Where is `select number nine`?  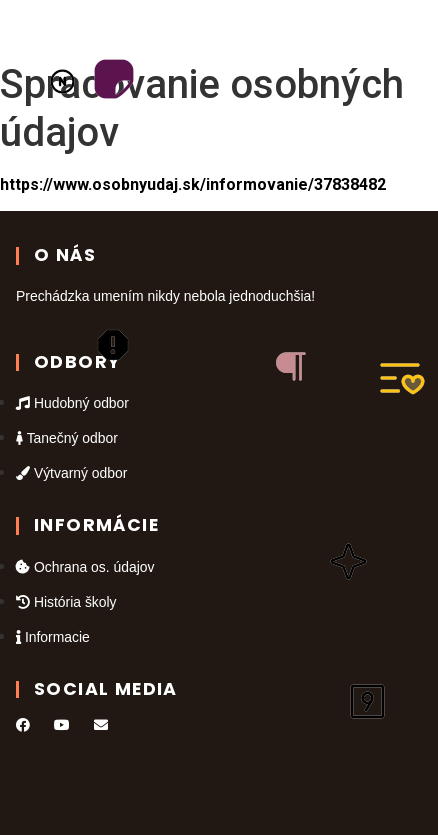
select number nine is located at coordinates (367, 701).